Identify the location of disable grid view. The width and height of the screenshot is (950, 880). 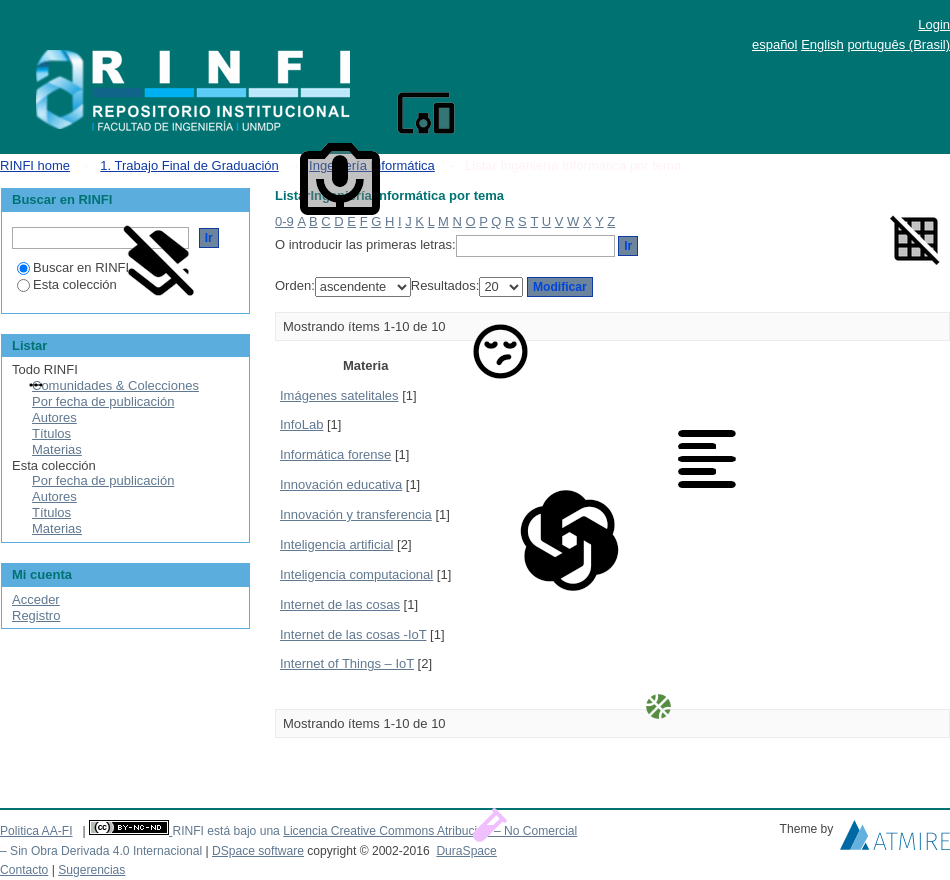
(916, 239).